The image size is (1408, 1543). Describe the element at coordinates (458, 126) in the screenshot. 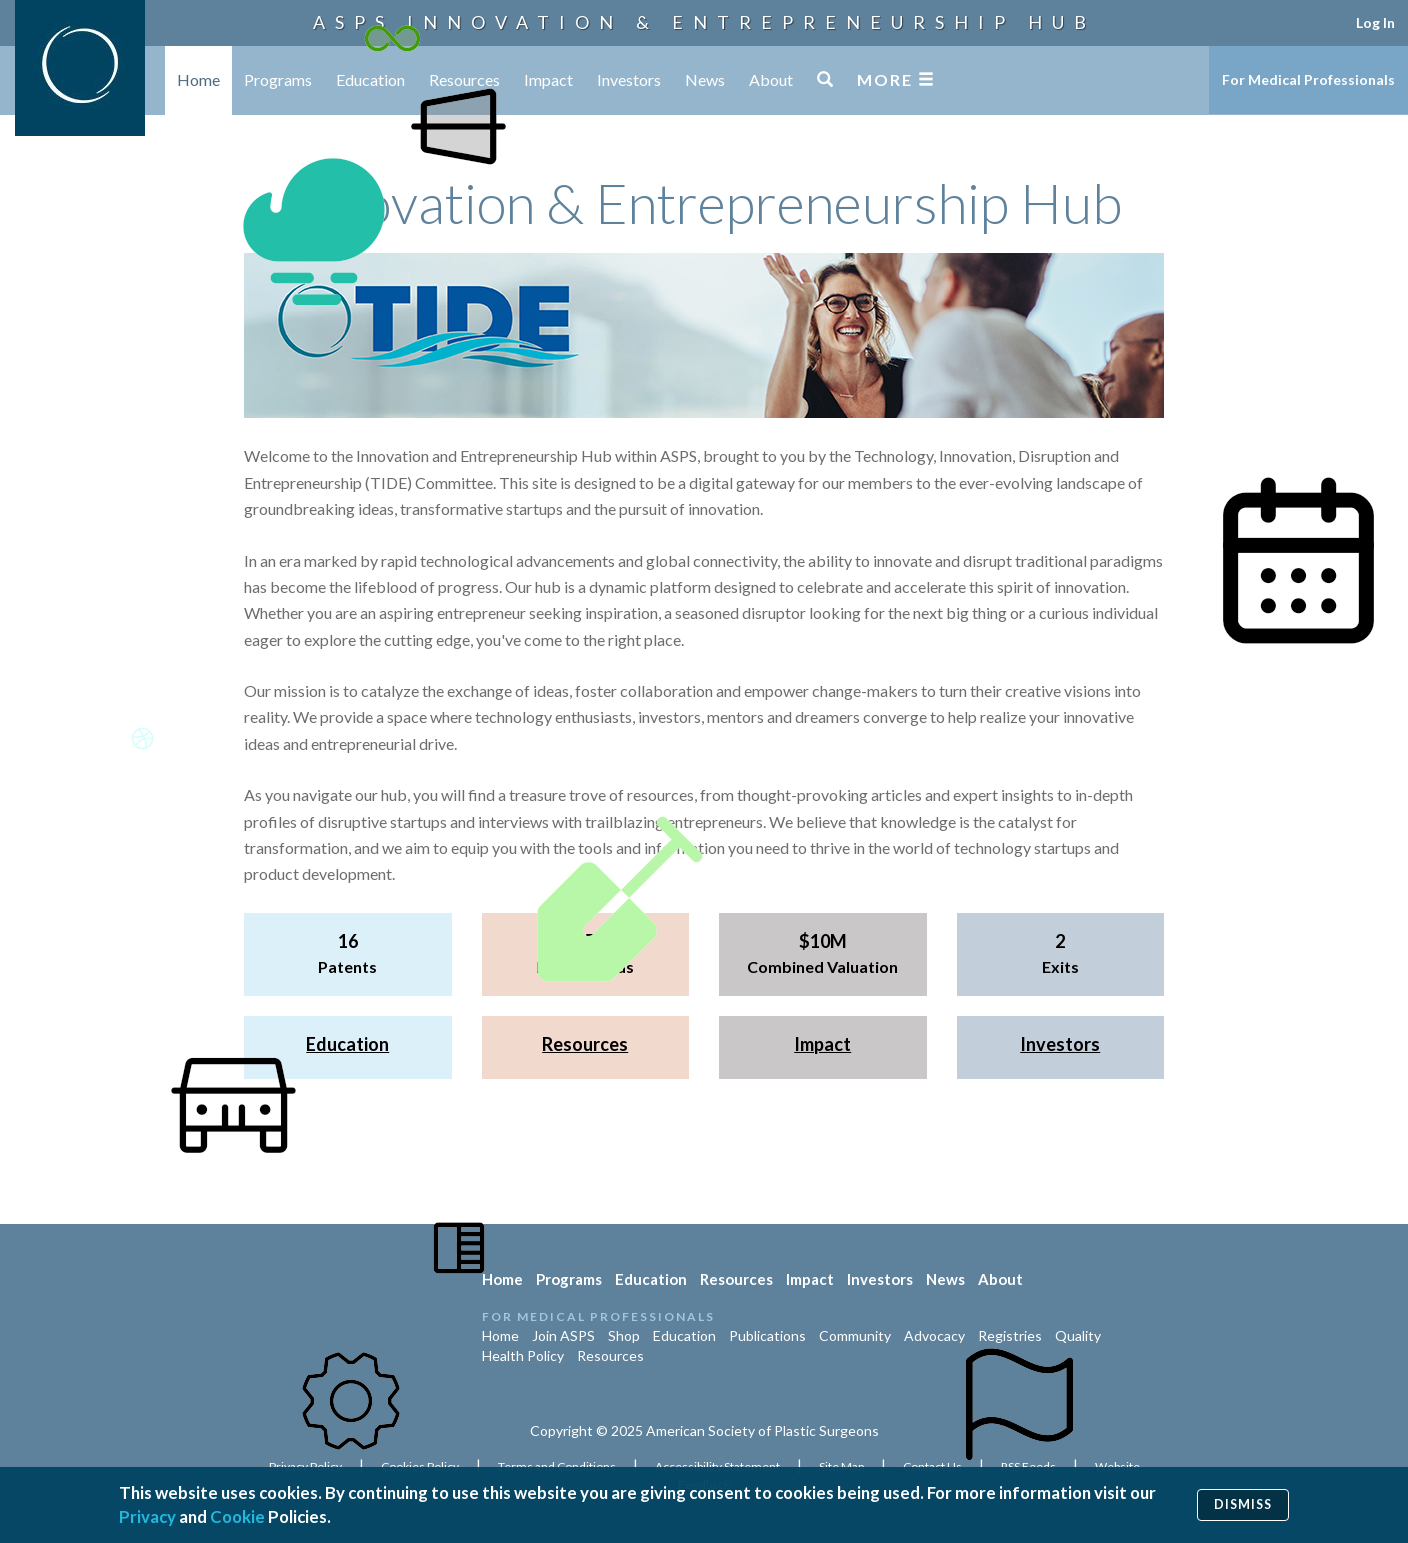

I see `adjust perspective or viewing angle` at that location.